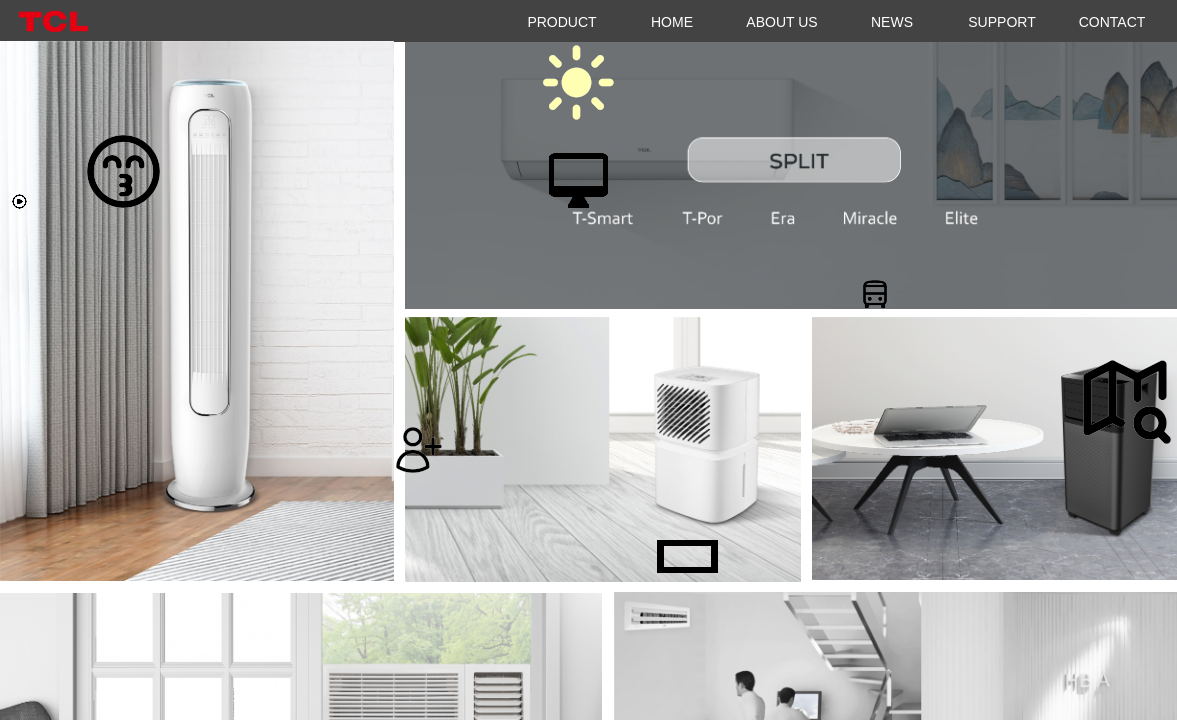 This screenshot has height=720, width=1177. Describe the element at coordinates (1125, 398) in the screenshot. I see `search for a location on the map` at that location.